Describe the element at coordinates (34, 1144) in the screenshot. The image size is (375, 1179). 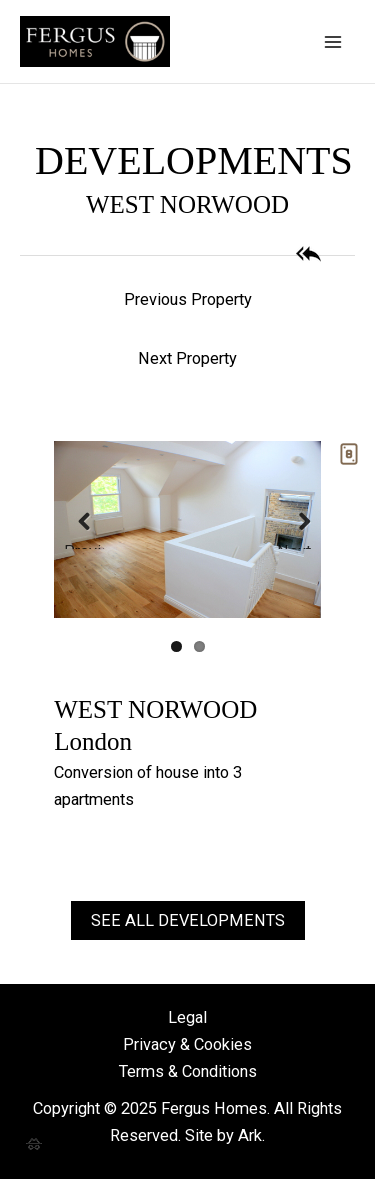
I see `enable incognito or private browsing mode` at that location.